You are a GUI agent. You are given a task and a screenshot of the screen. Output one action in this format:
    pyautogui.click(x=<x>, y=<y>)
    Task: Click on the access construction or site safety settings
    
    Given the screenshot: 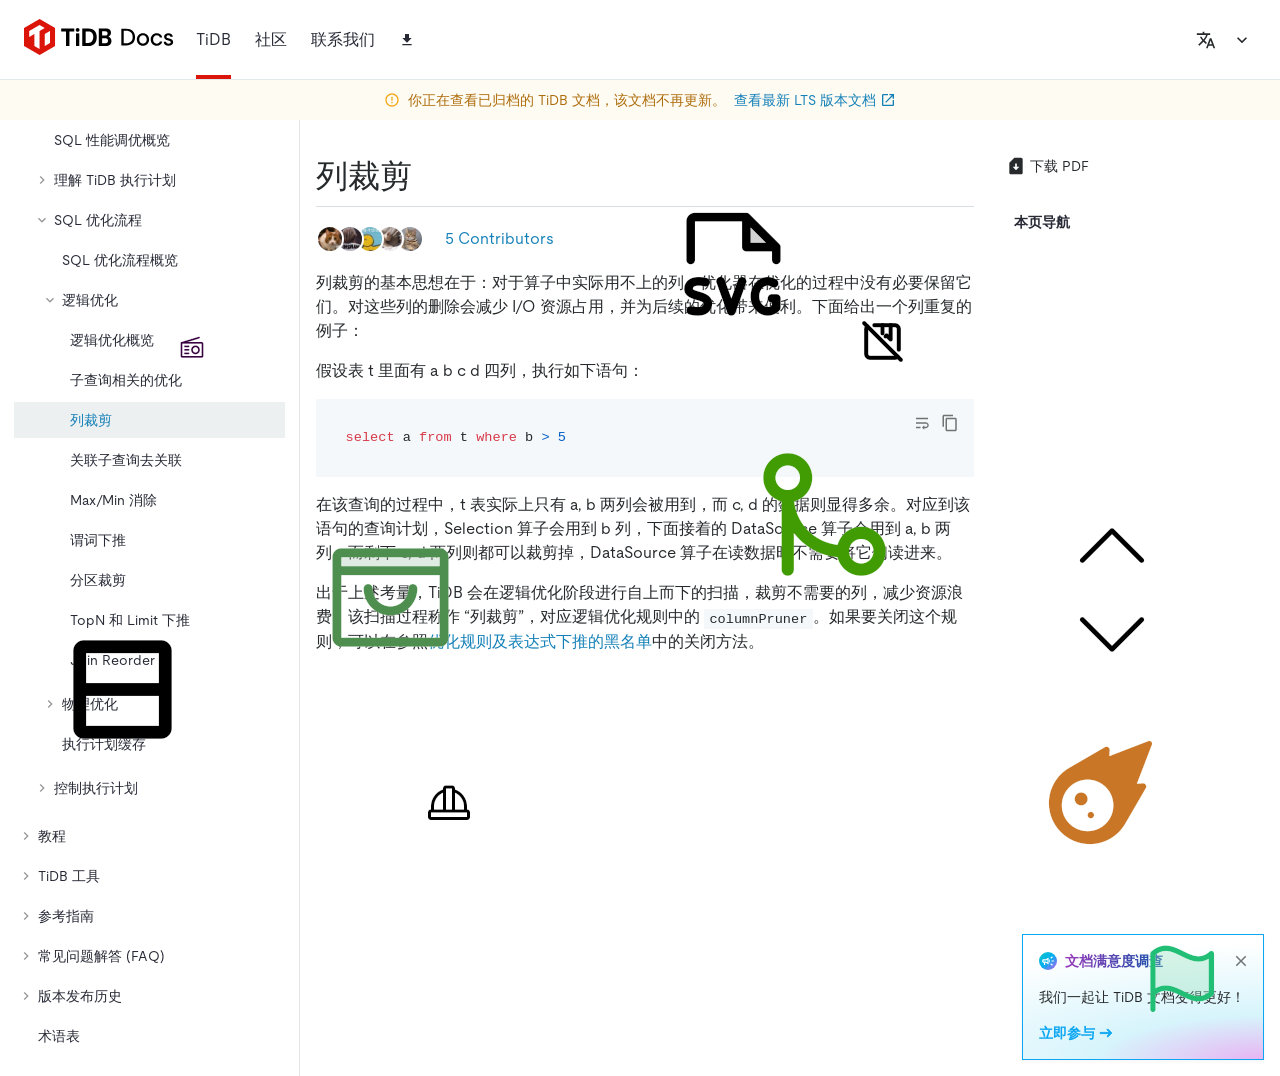 What is the action you would take?
    pyautogui.click(x=449, y=805)
    